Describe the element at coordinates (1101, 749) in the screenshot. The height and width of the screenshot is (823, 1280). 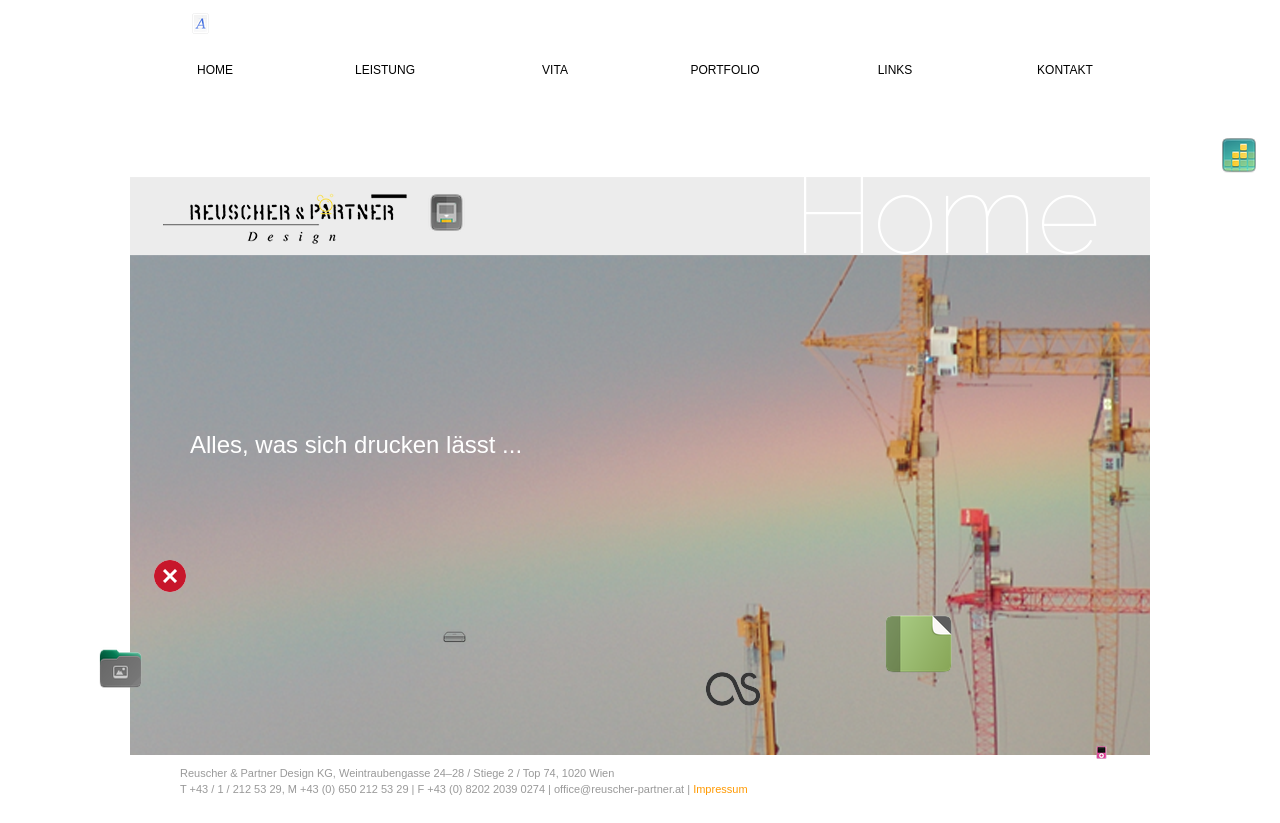
I see `sync or manage your iPod nano device` at that location.